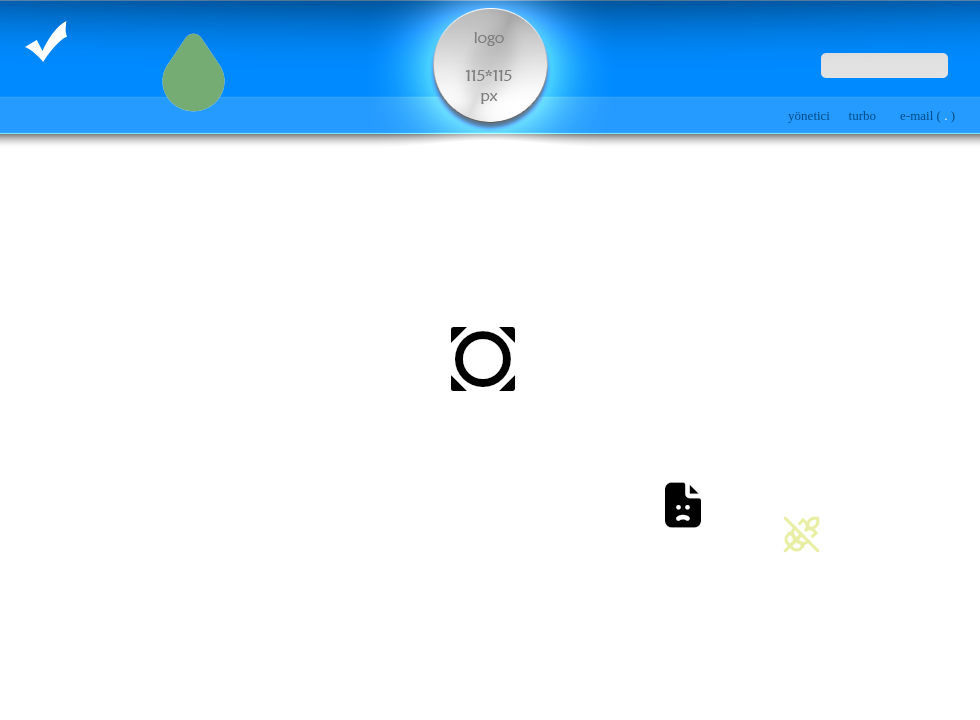 The width and height of the screenshot is (980, 720). Describe the element at coordinates (193, 72) in the screenshot. I see `adjust water or hydration settings` at that location.